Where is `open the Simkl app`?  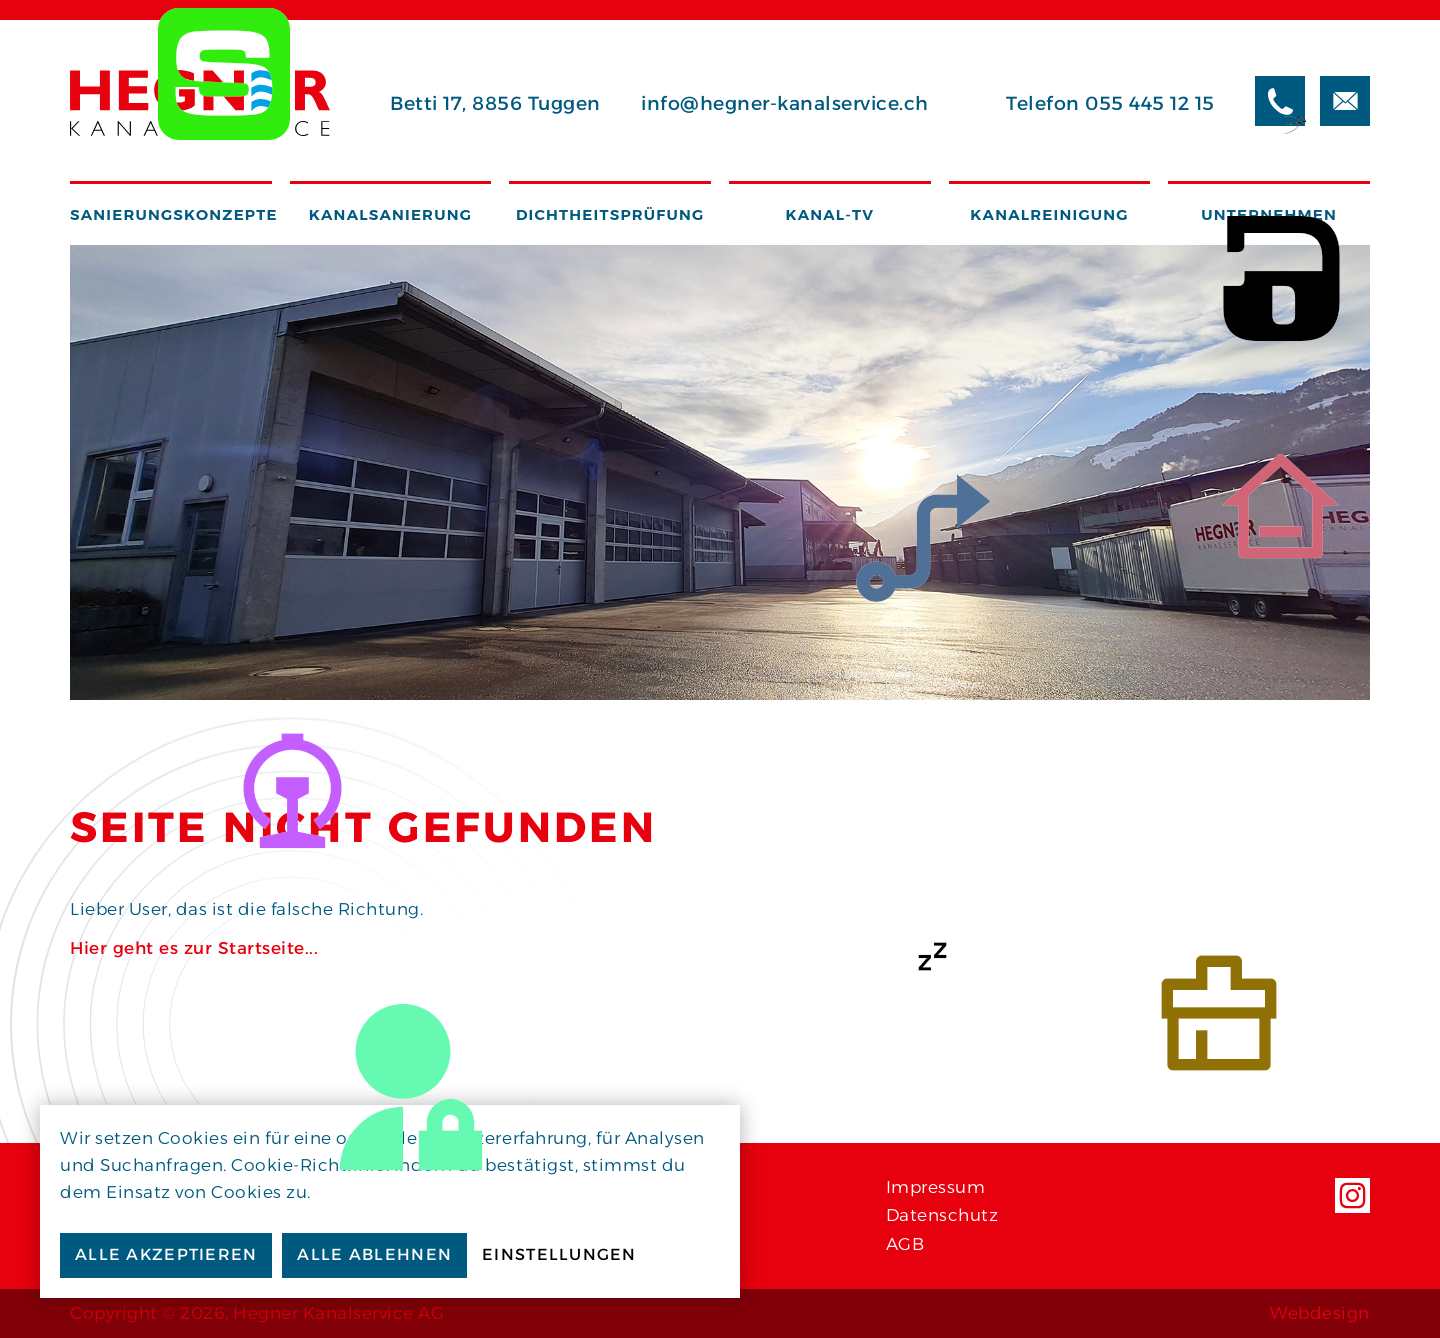 open the Simkl app is located at coordinates (224, 74).